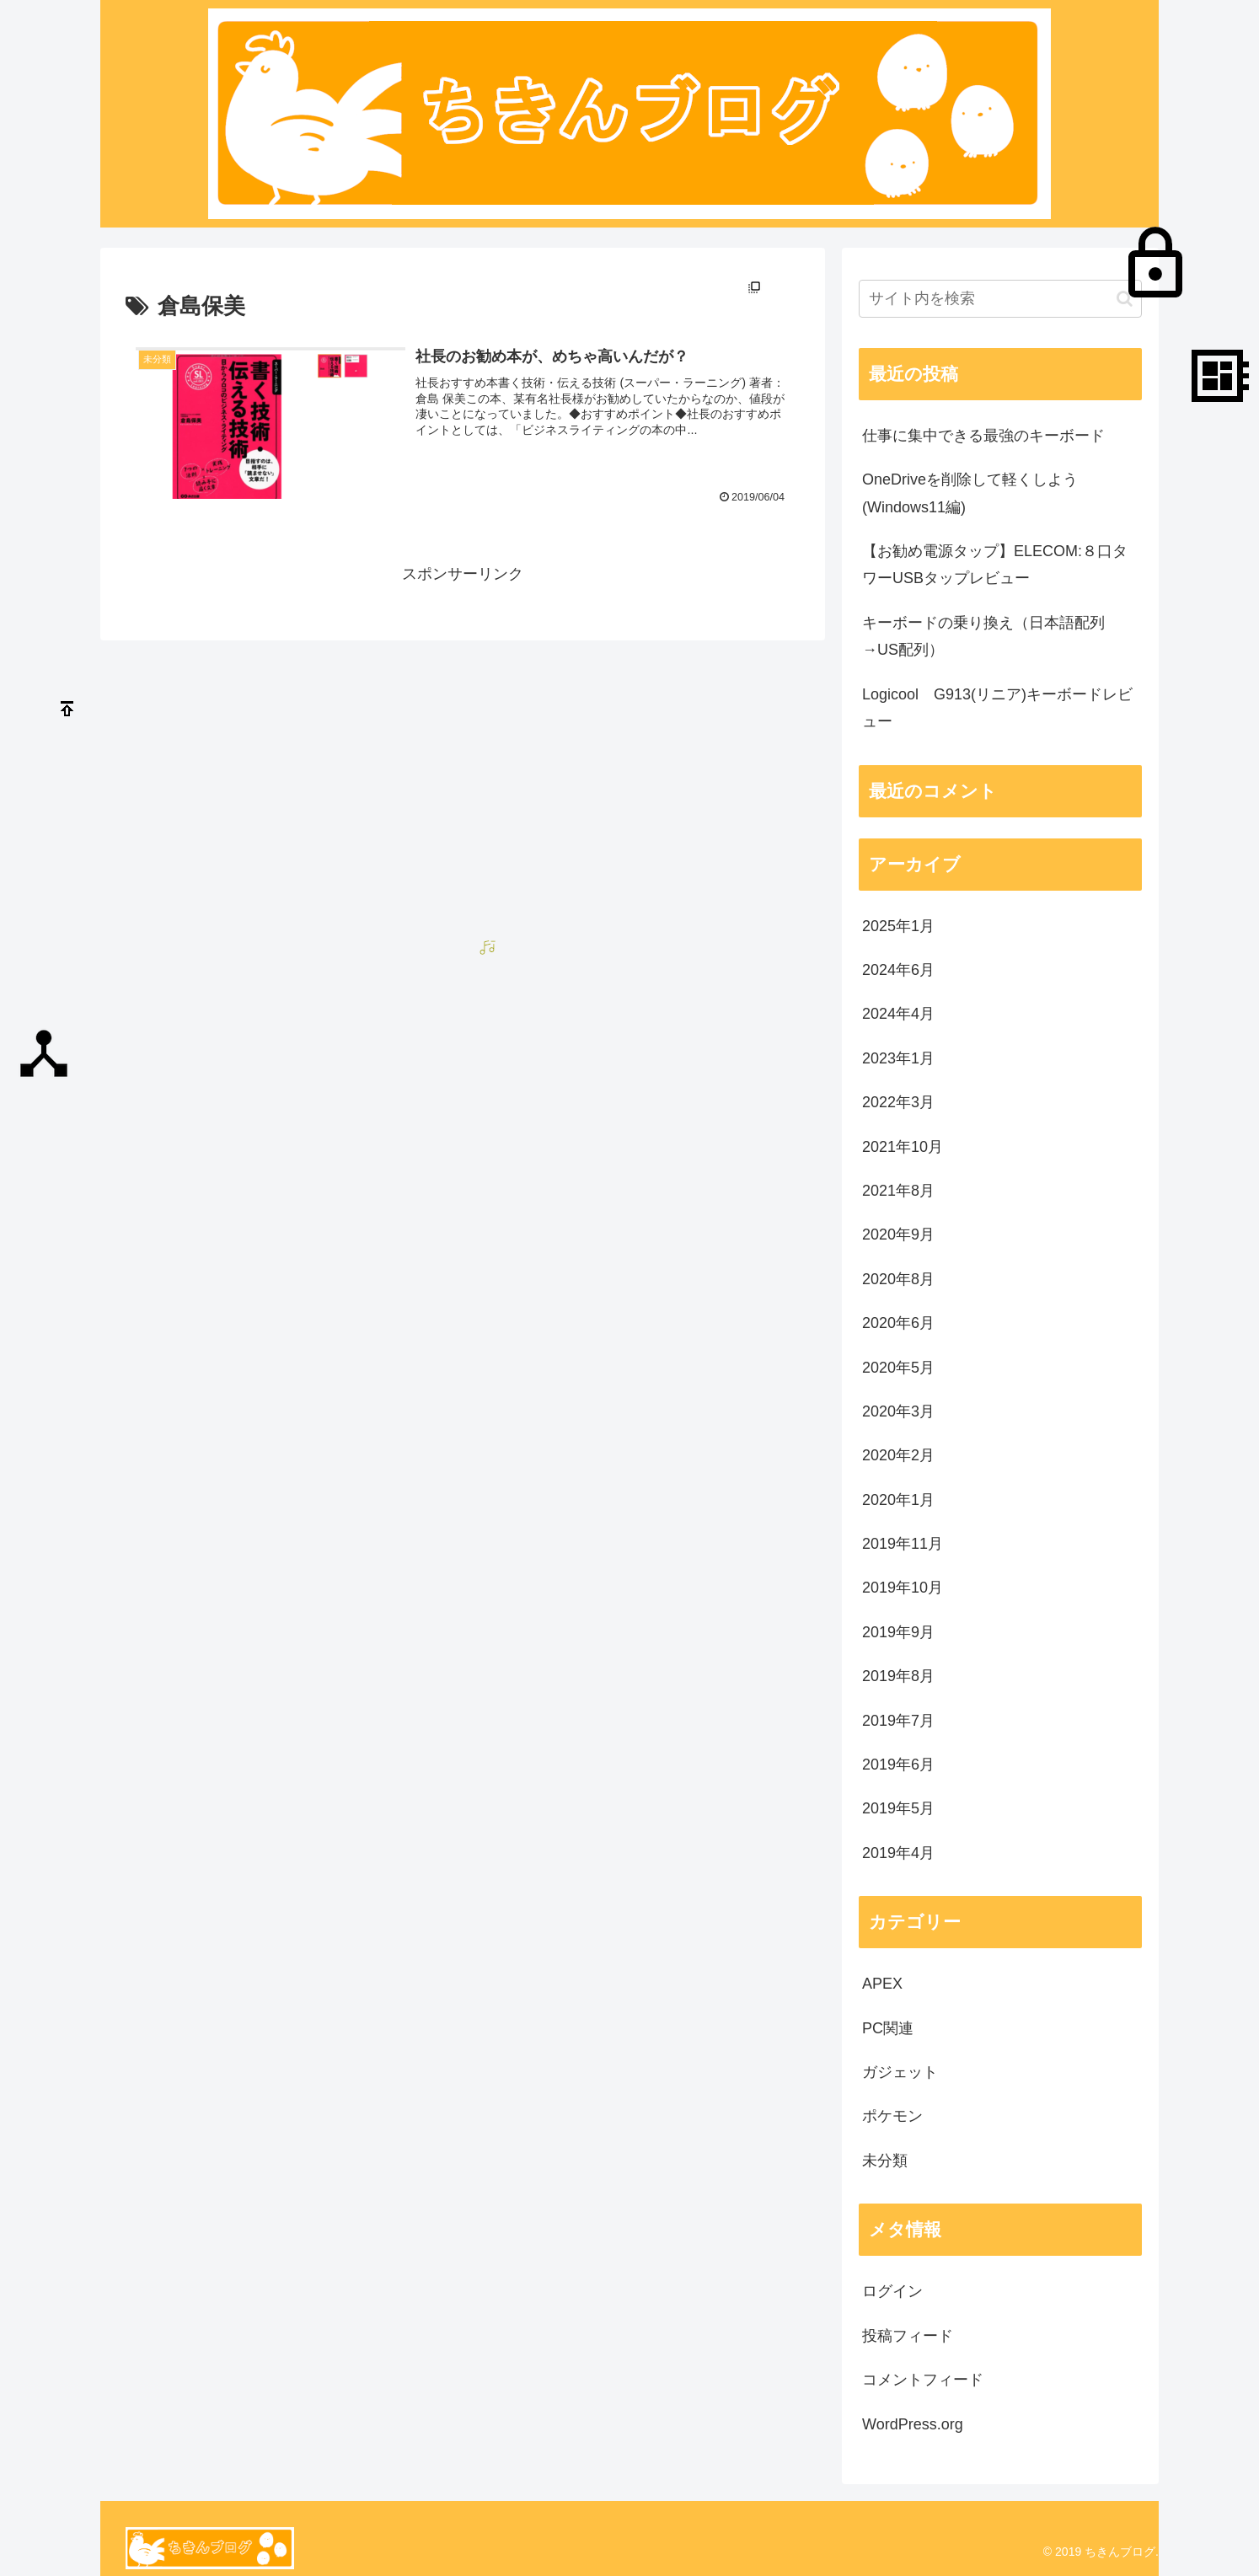 Image resolution: width=1259 pixels, height=2576 pixels. What do you see at coordinates (1220, 376) in the screenshot?
I see `access developer or hardware settings` at bounding box center [1220, 376].